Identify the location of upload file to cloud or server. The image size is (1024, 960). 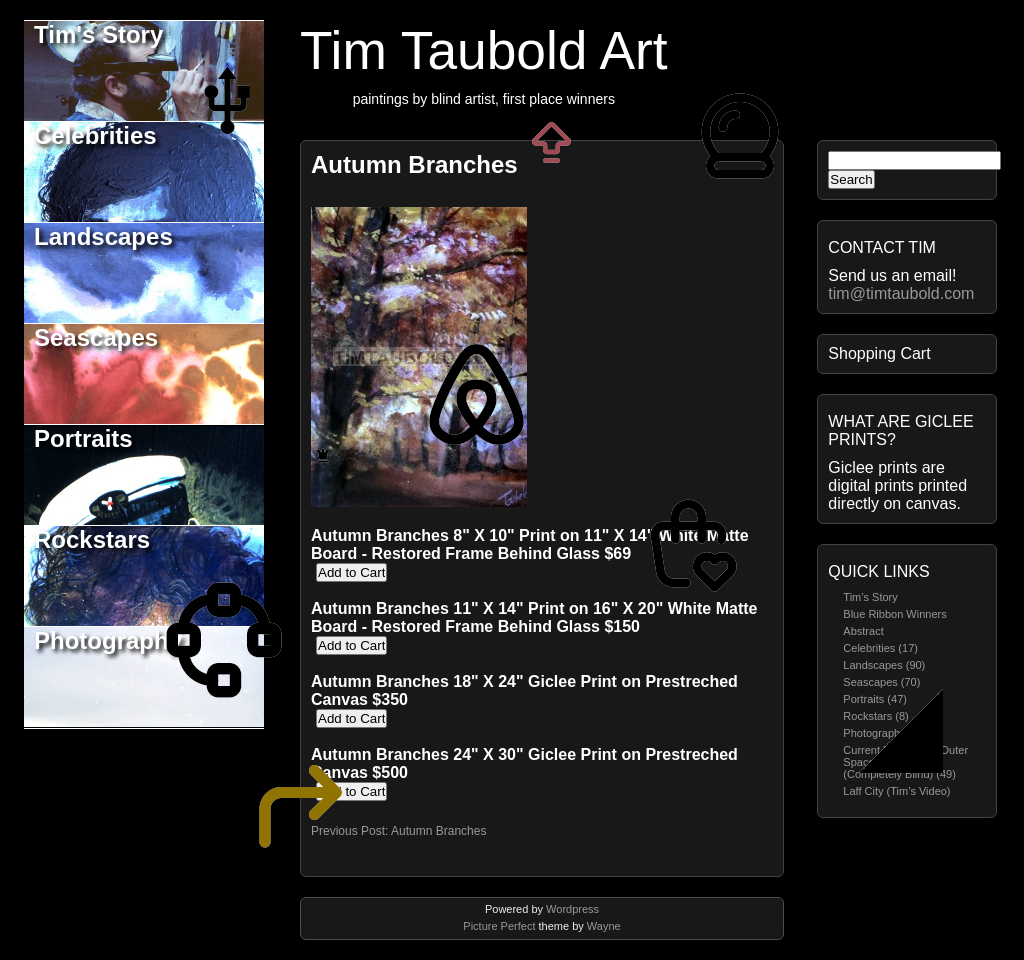
(551, 143).